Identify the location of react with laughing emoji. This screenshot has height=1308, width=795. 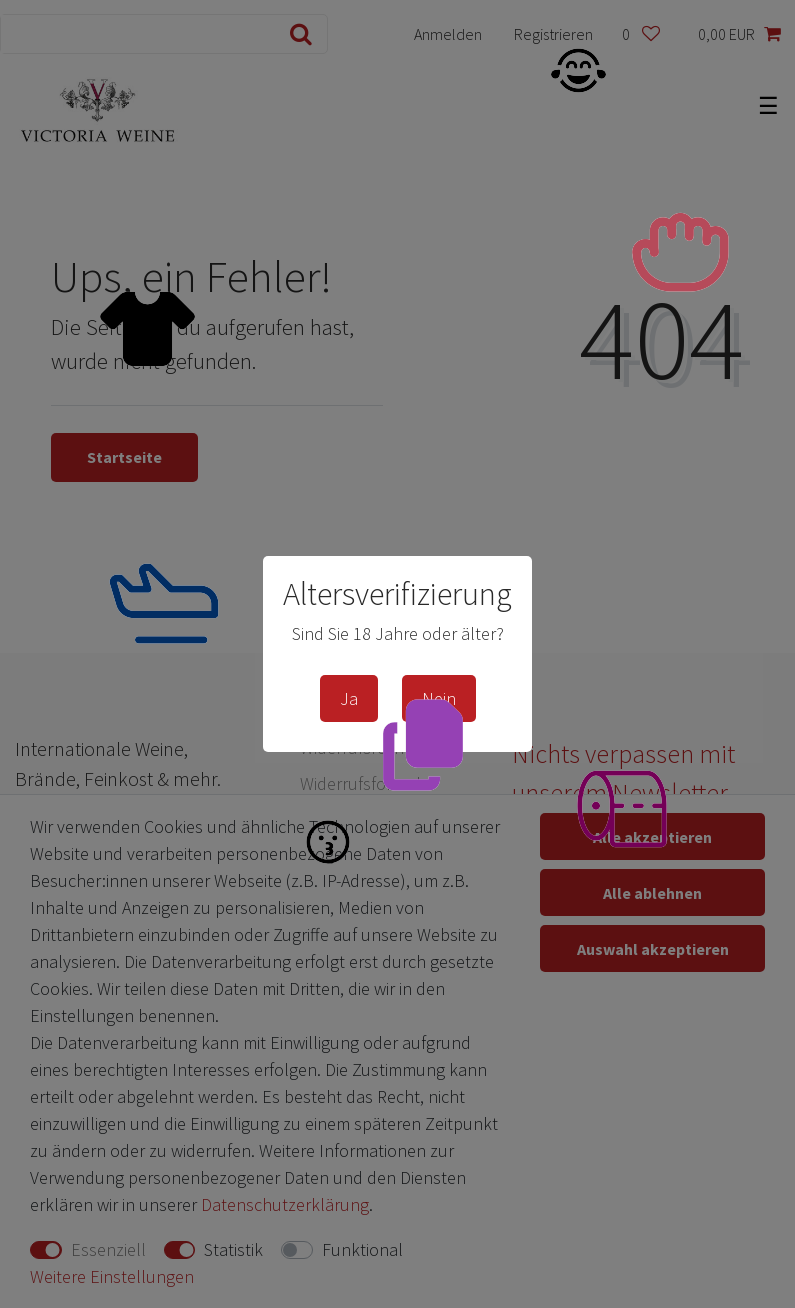
(578, 70).